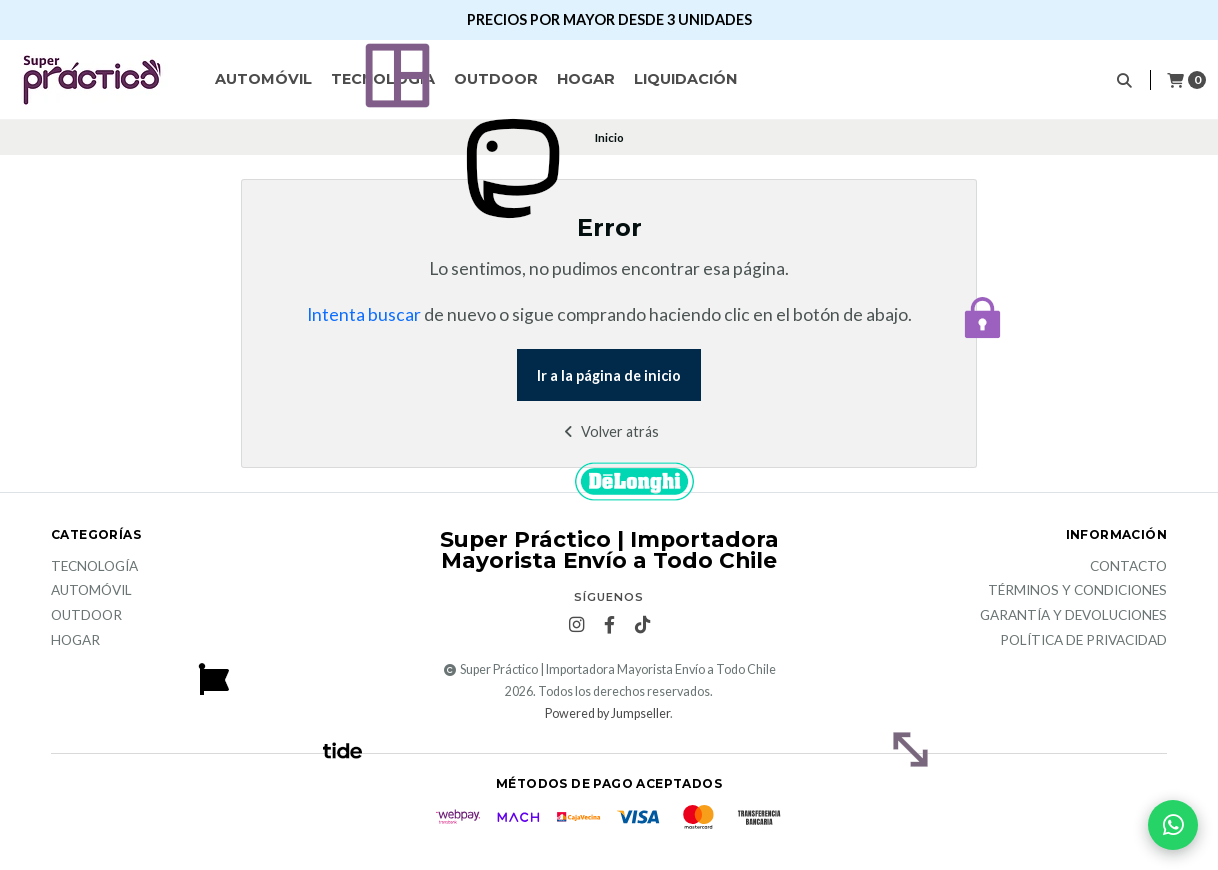 The width and height of the screenshot is (1218, 870). What do you see at coordinates (634, 481) in the screenshot?
I see `De'Longhi brand logo` at bounding box center [634, 481].